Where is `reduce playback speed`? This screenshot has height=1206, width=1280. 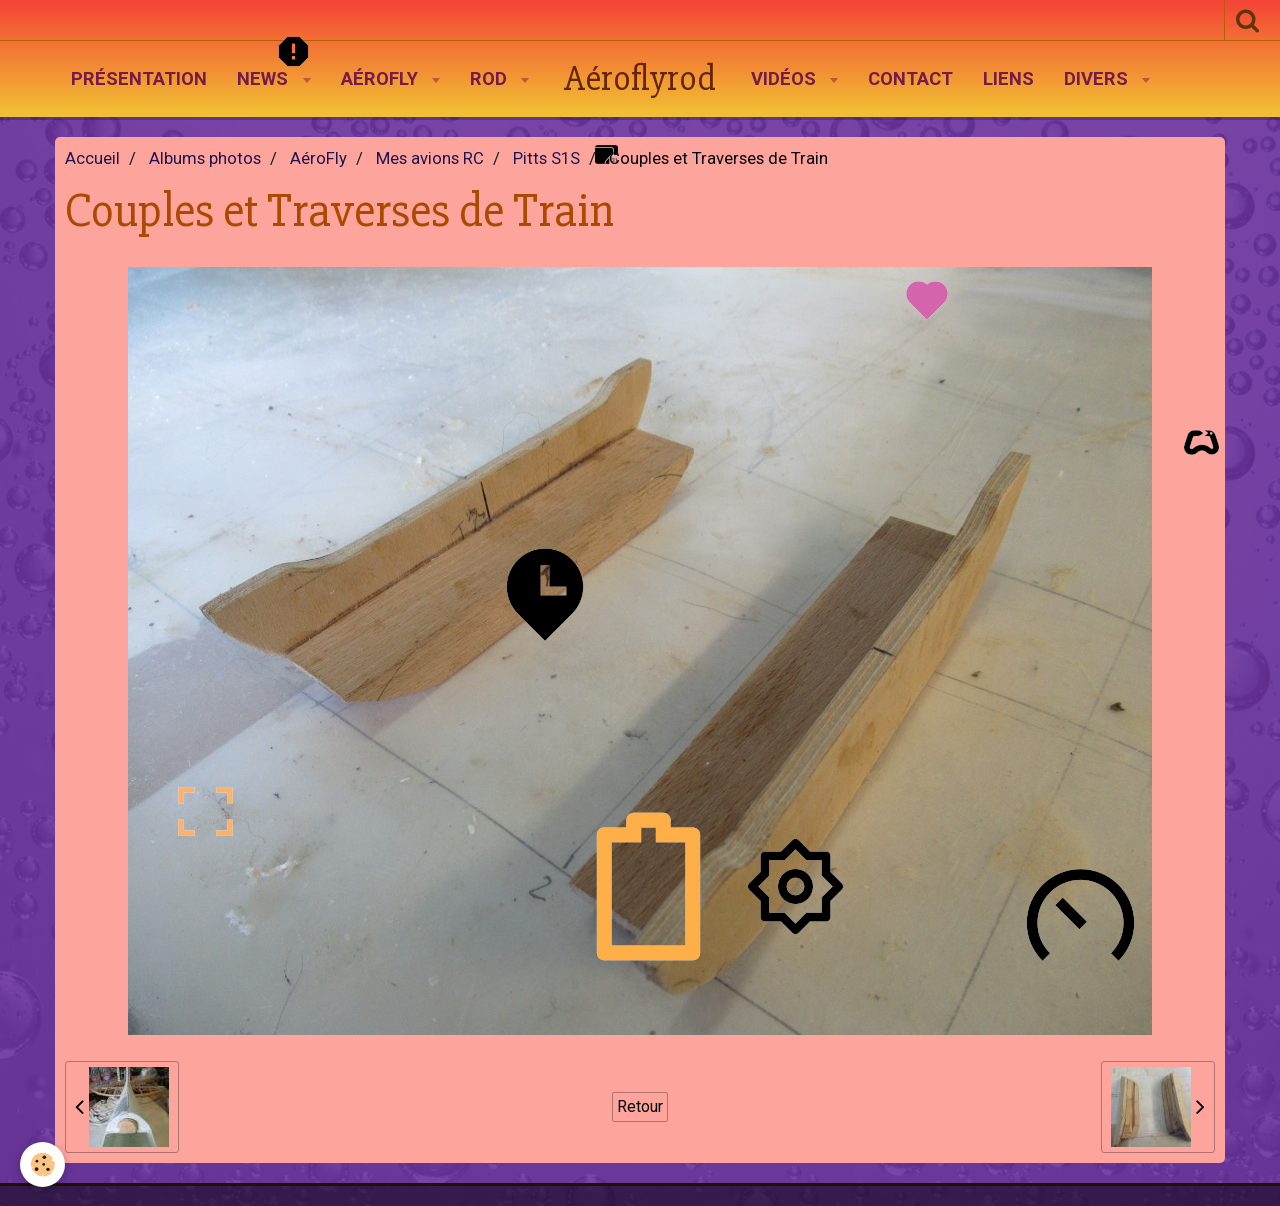 reduce playback speed is located at coordinates (1080, 917).